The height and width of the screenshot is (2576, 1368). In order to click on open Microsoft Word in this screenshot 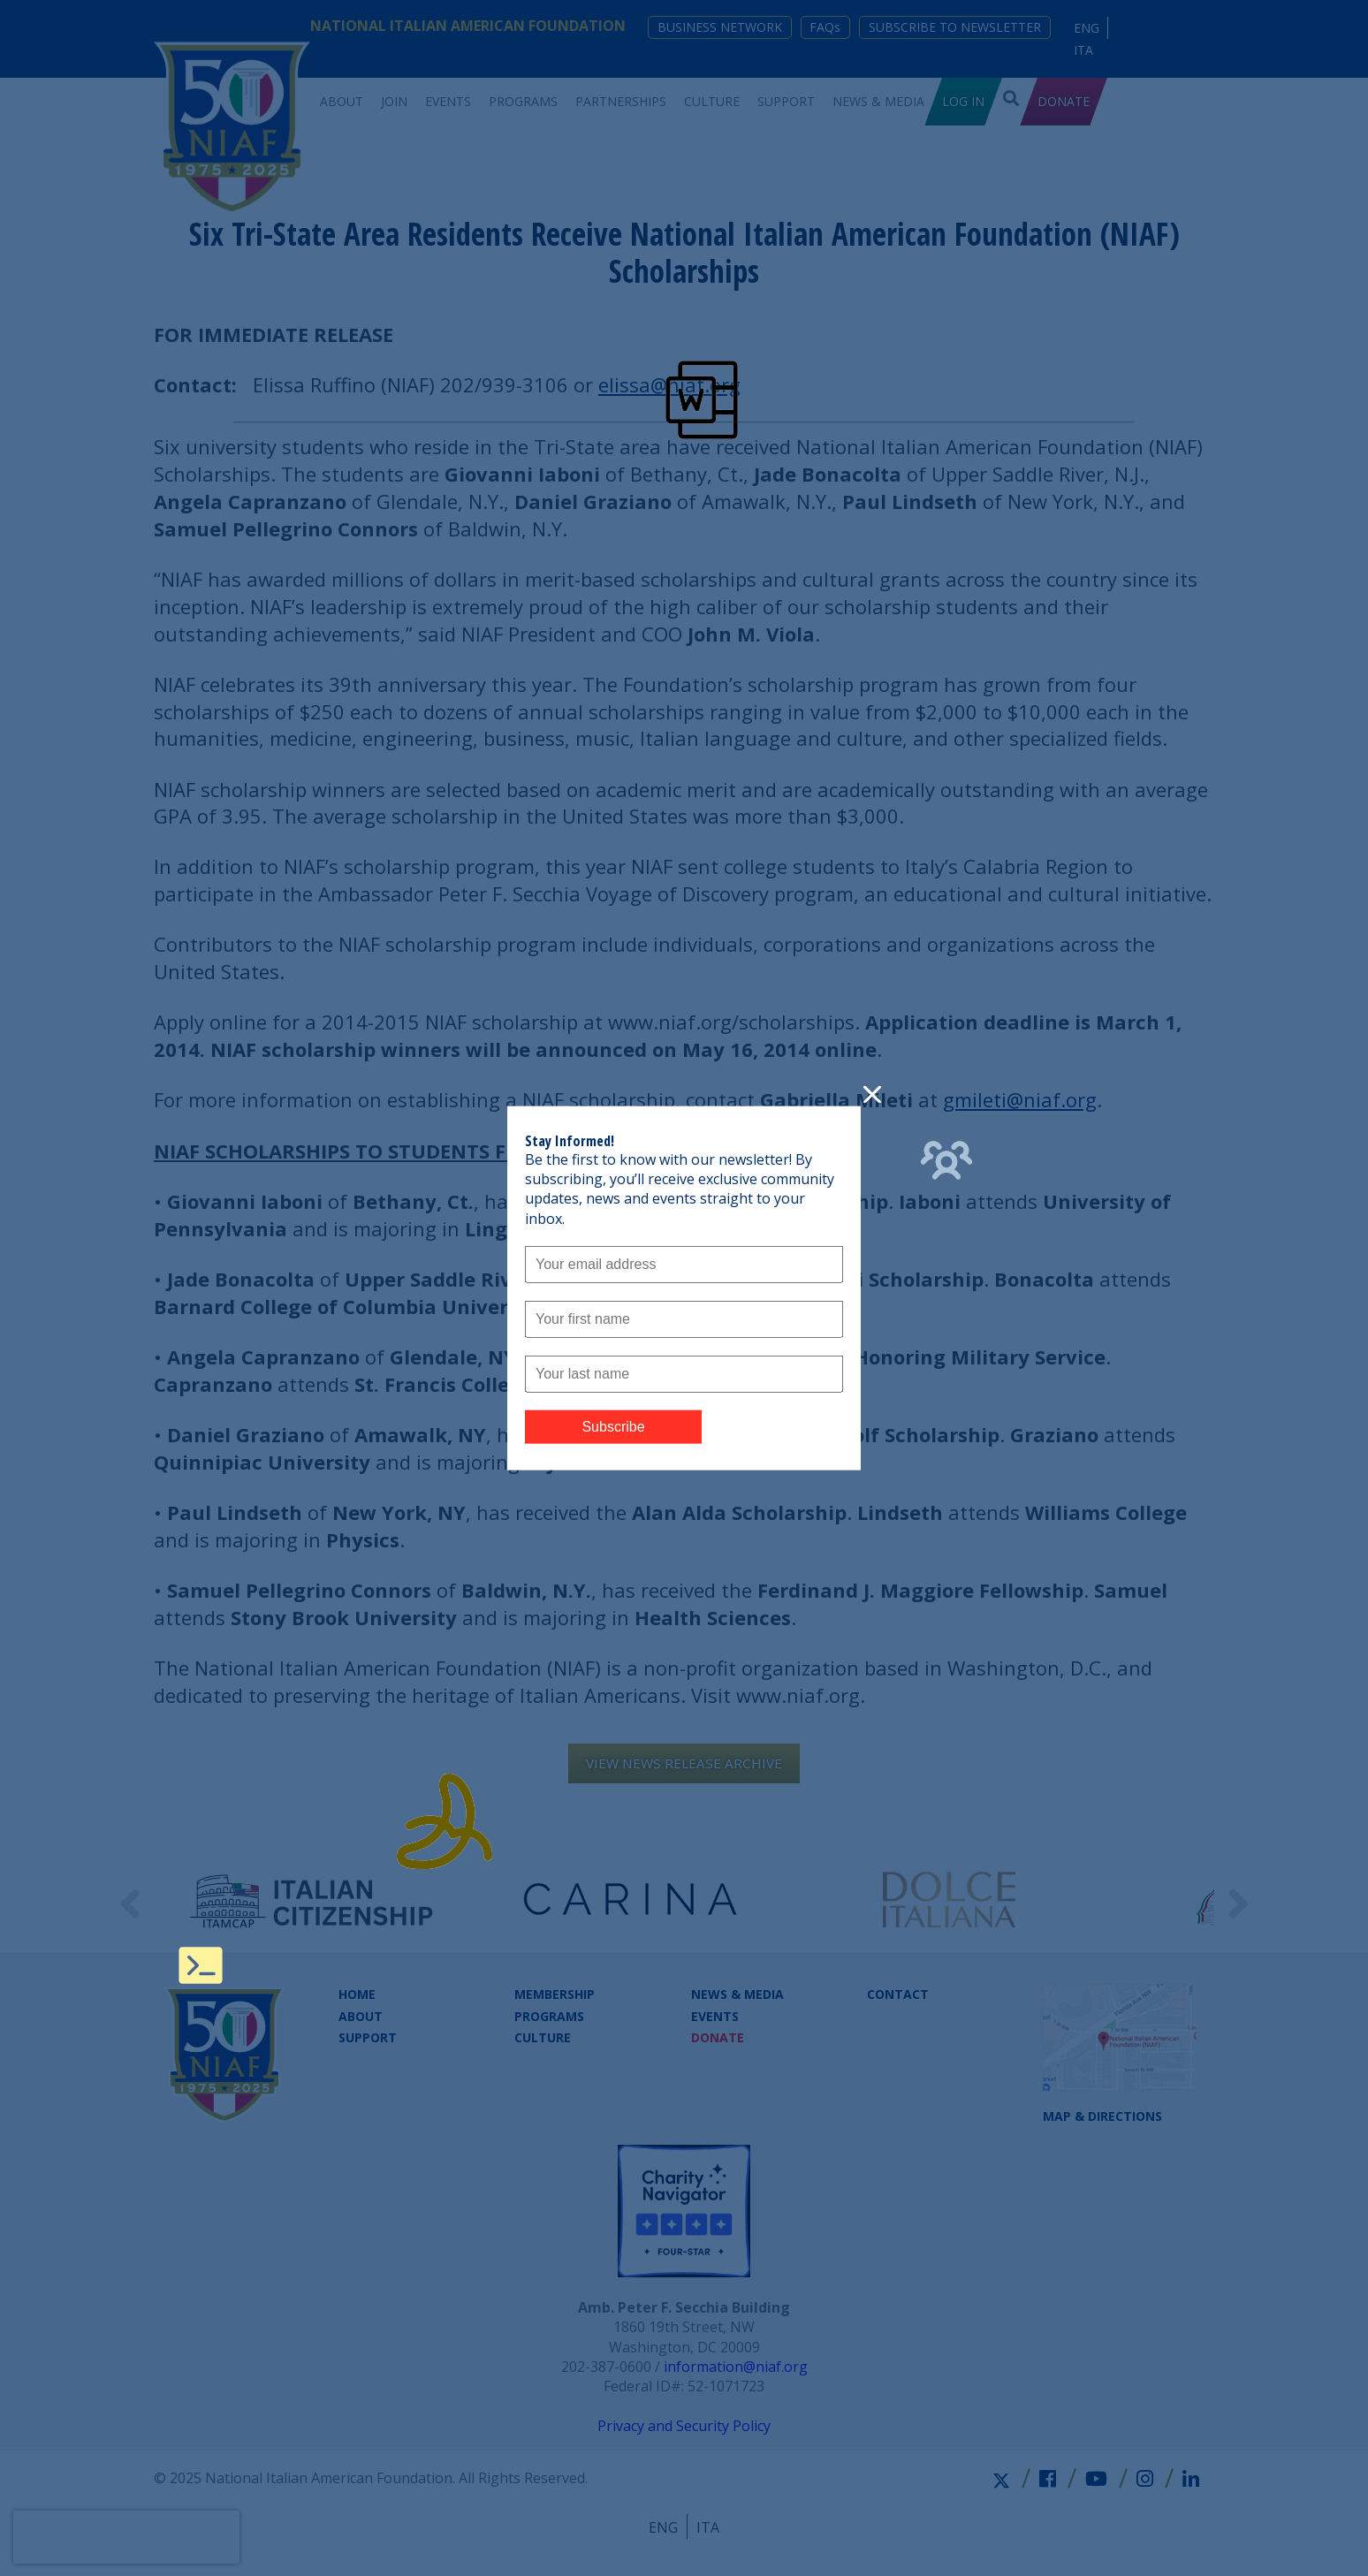, I will do `click(704, 399)`.